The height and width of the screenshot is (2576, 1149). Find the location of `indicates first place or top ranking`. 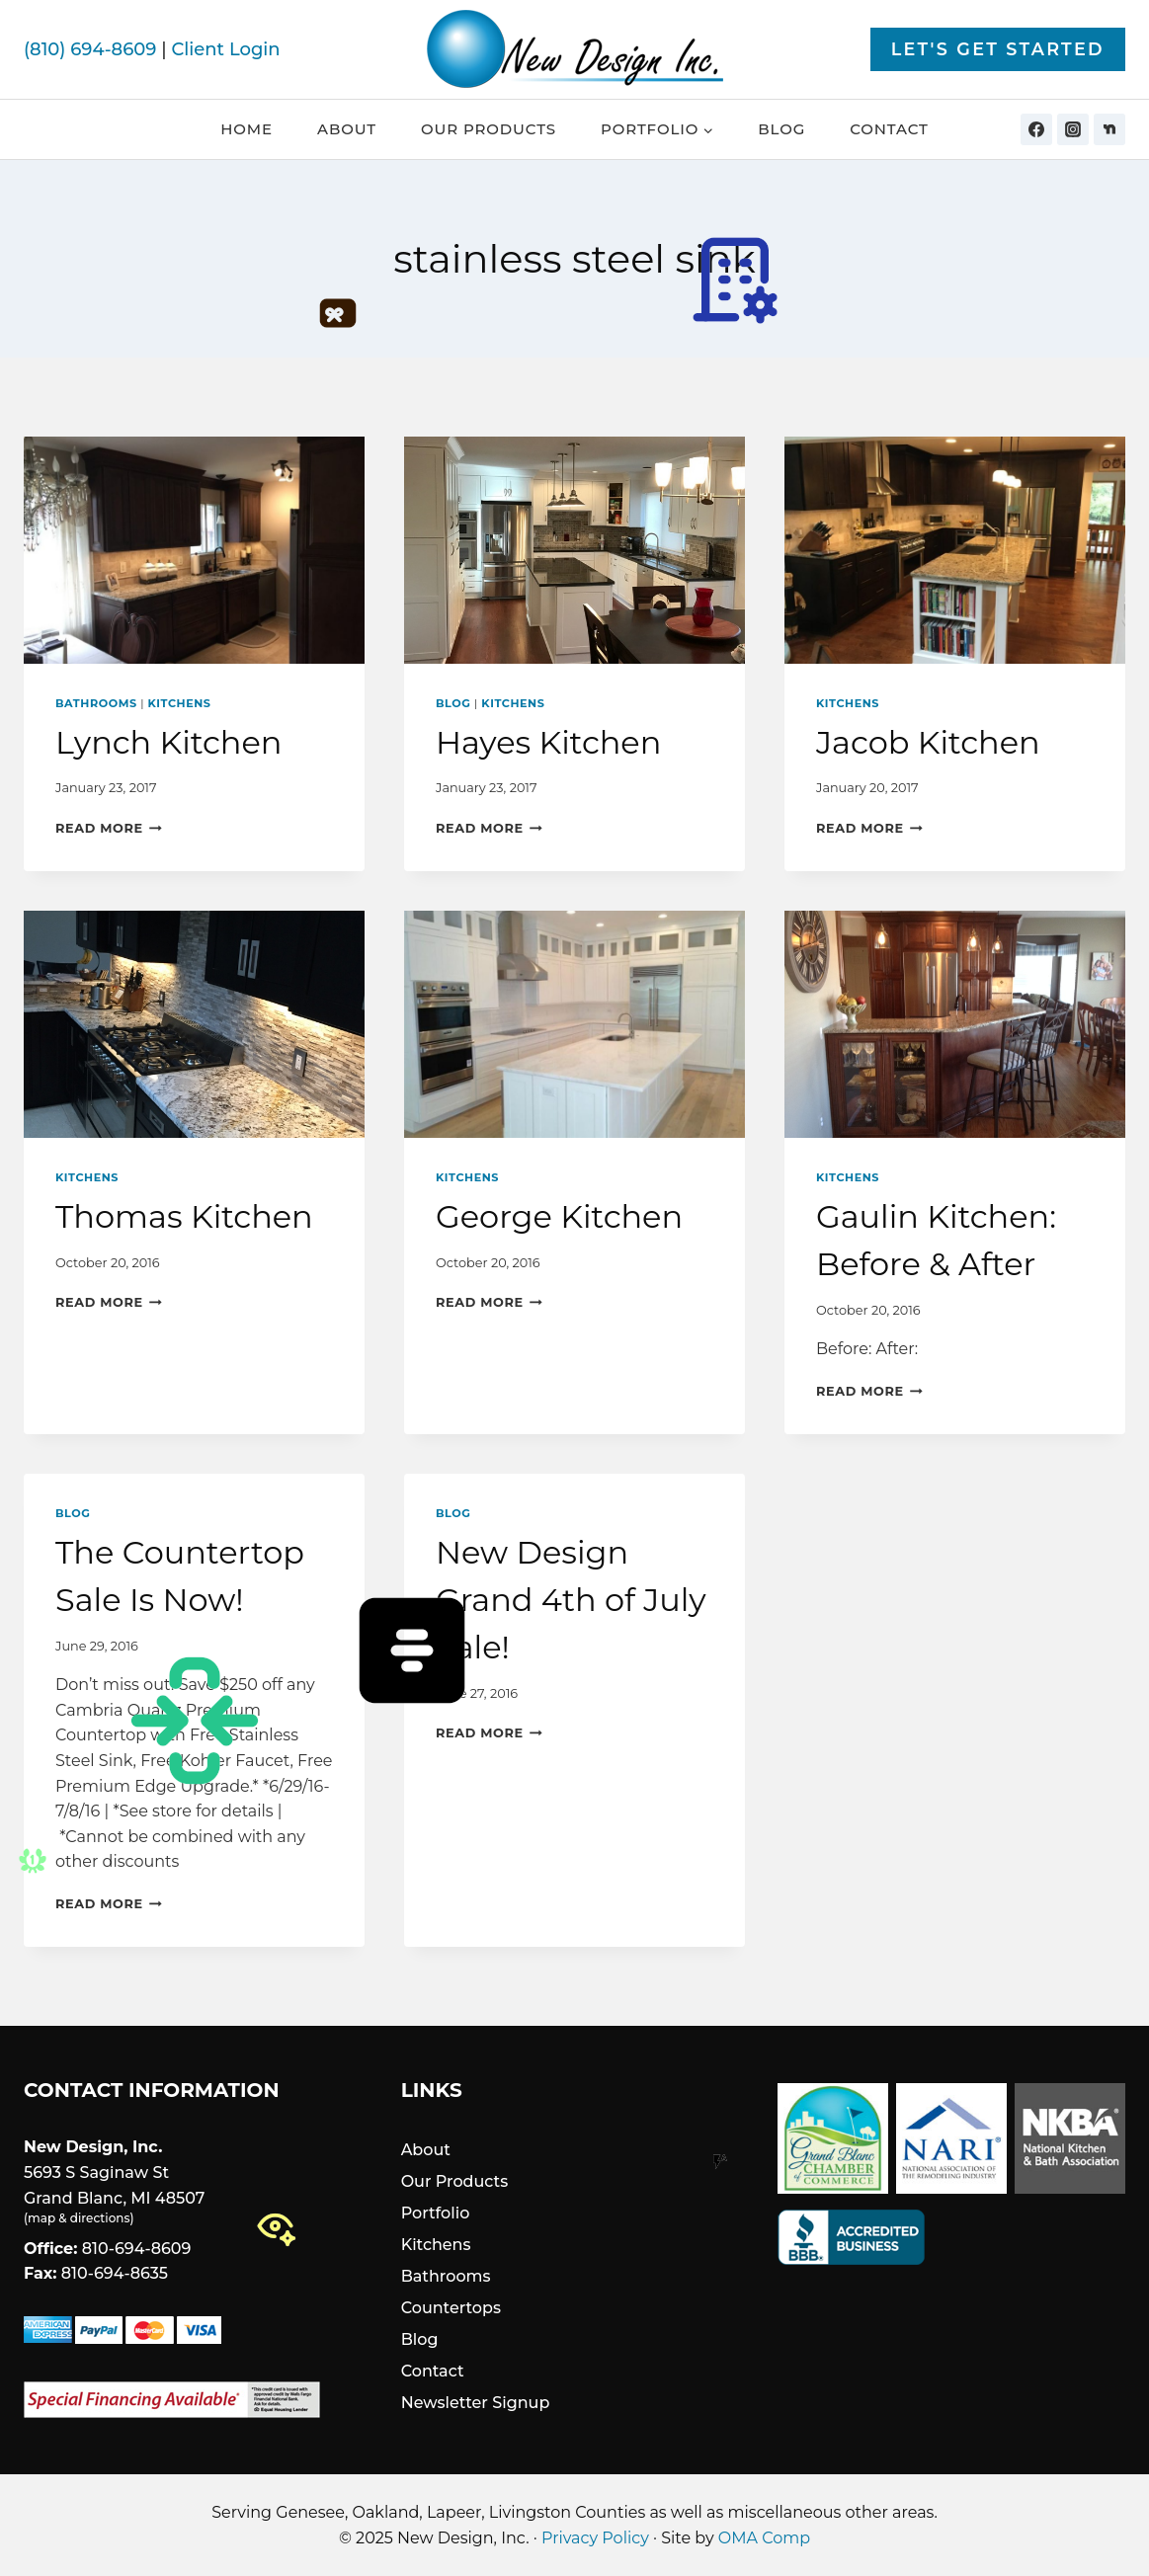

indicates first place or top ranking is located at coordinates (33, 1861).